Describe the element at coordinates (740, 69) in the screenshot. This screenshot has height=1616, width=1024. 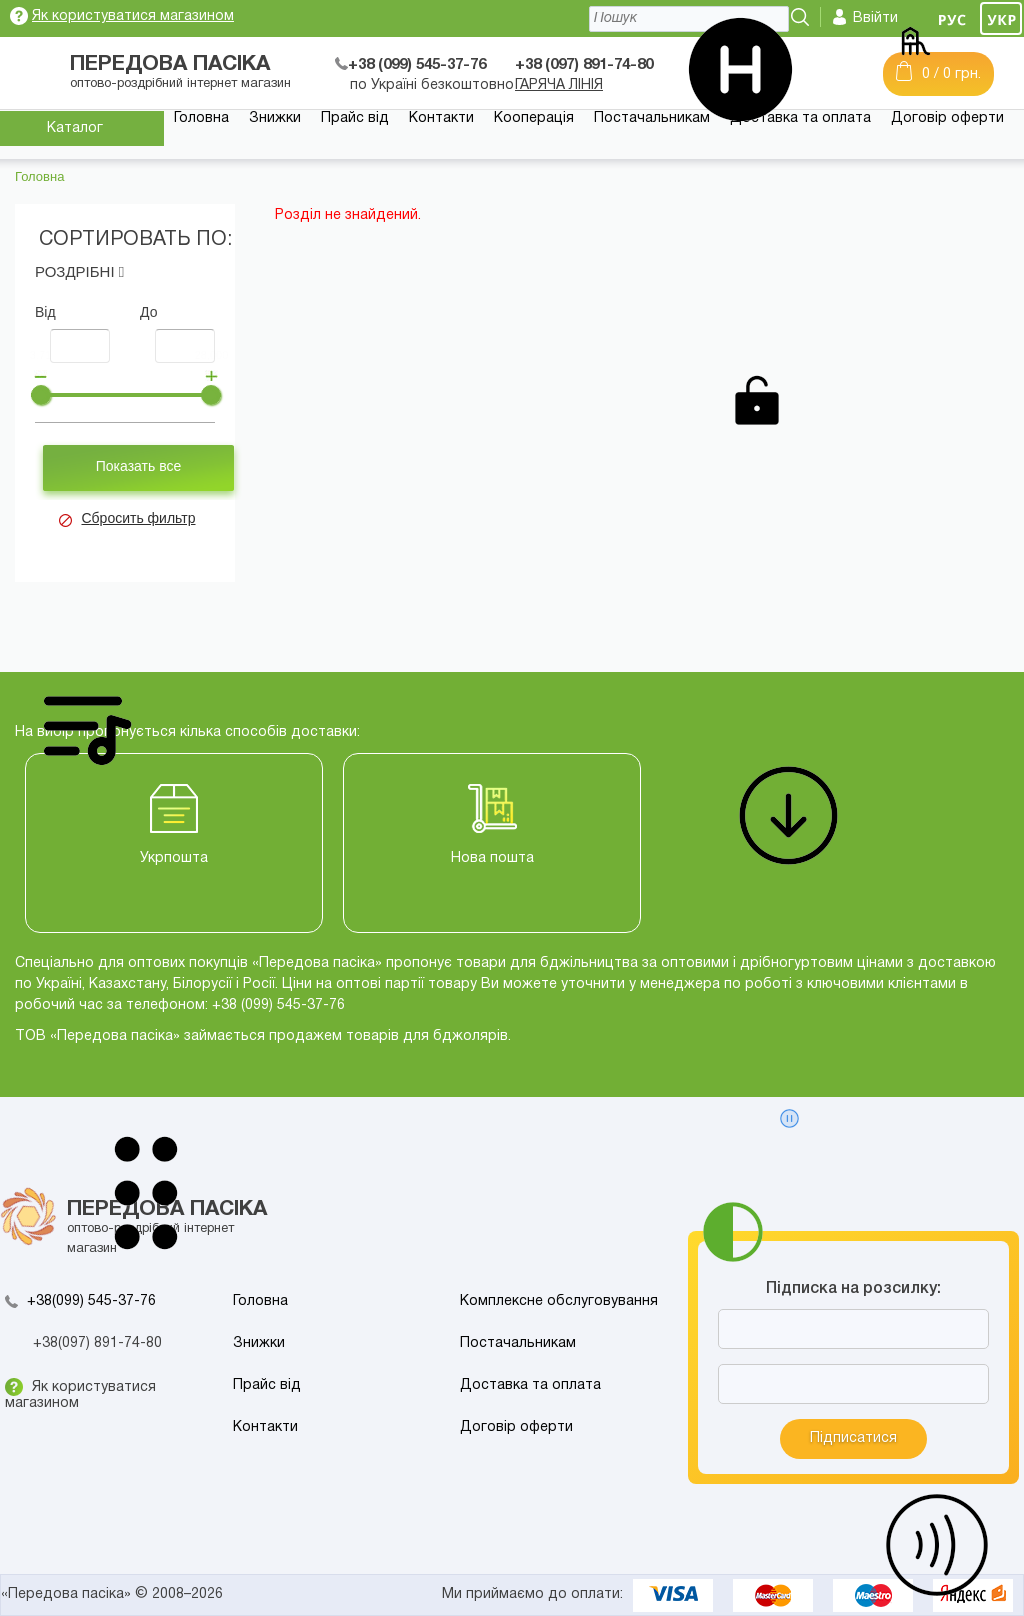
I see `hospital or medical facility indicator` at that location.